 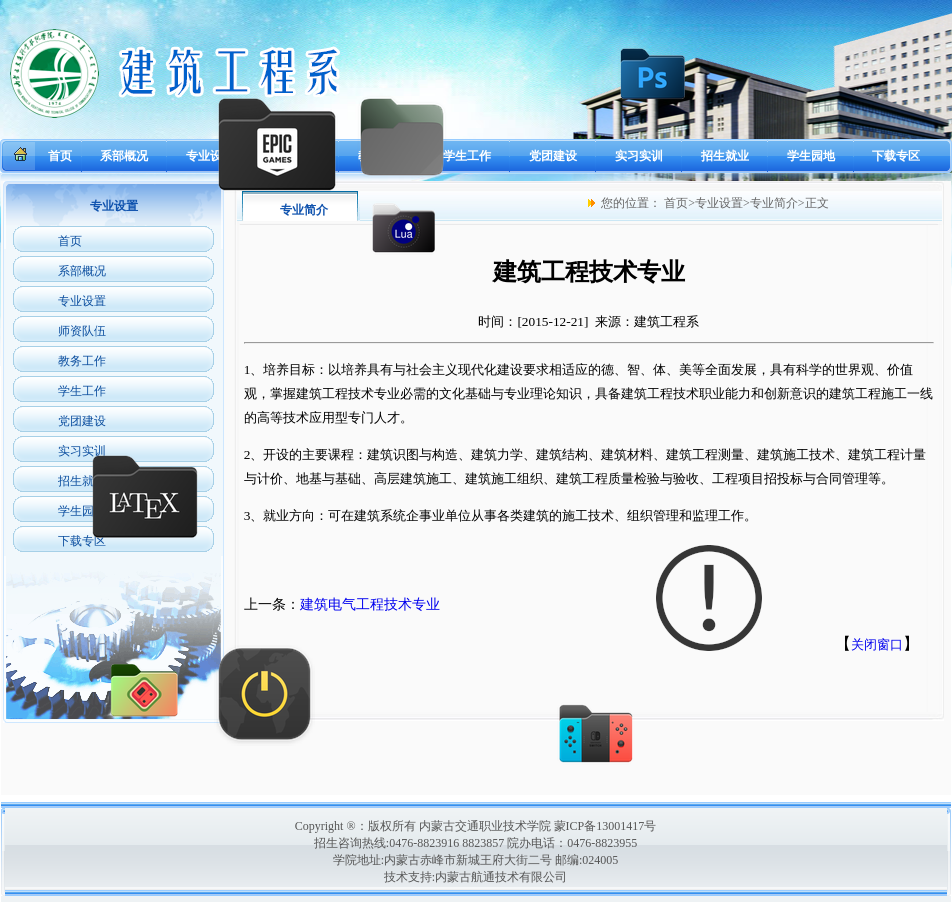 I want to click on open folder containing adobe photoshop files, so click(x=652, y=75).